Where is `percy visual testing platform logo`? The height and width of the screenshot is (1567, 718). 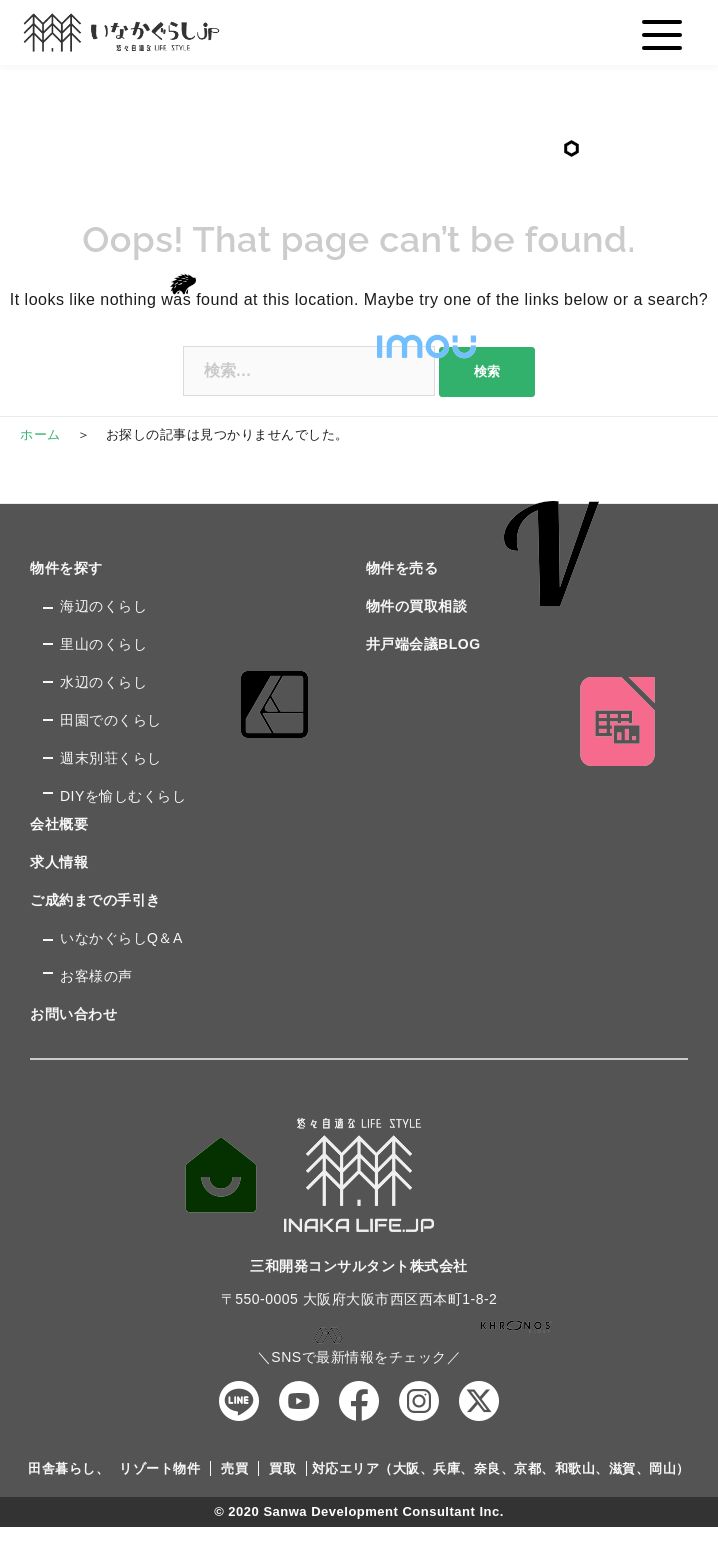 percy visual testing platform logo is located at coordinates (183, 284).